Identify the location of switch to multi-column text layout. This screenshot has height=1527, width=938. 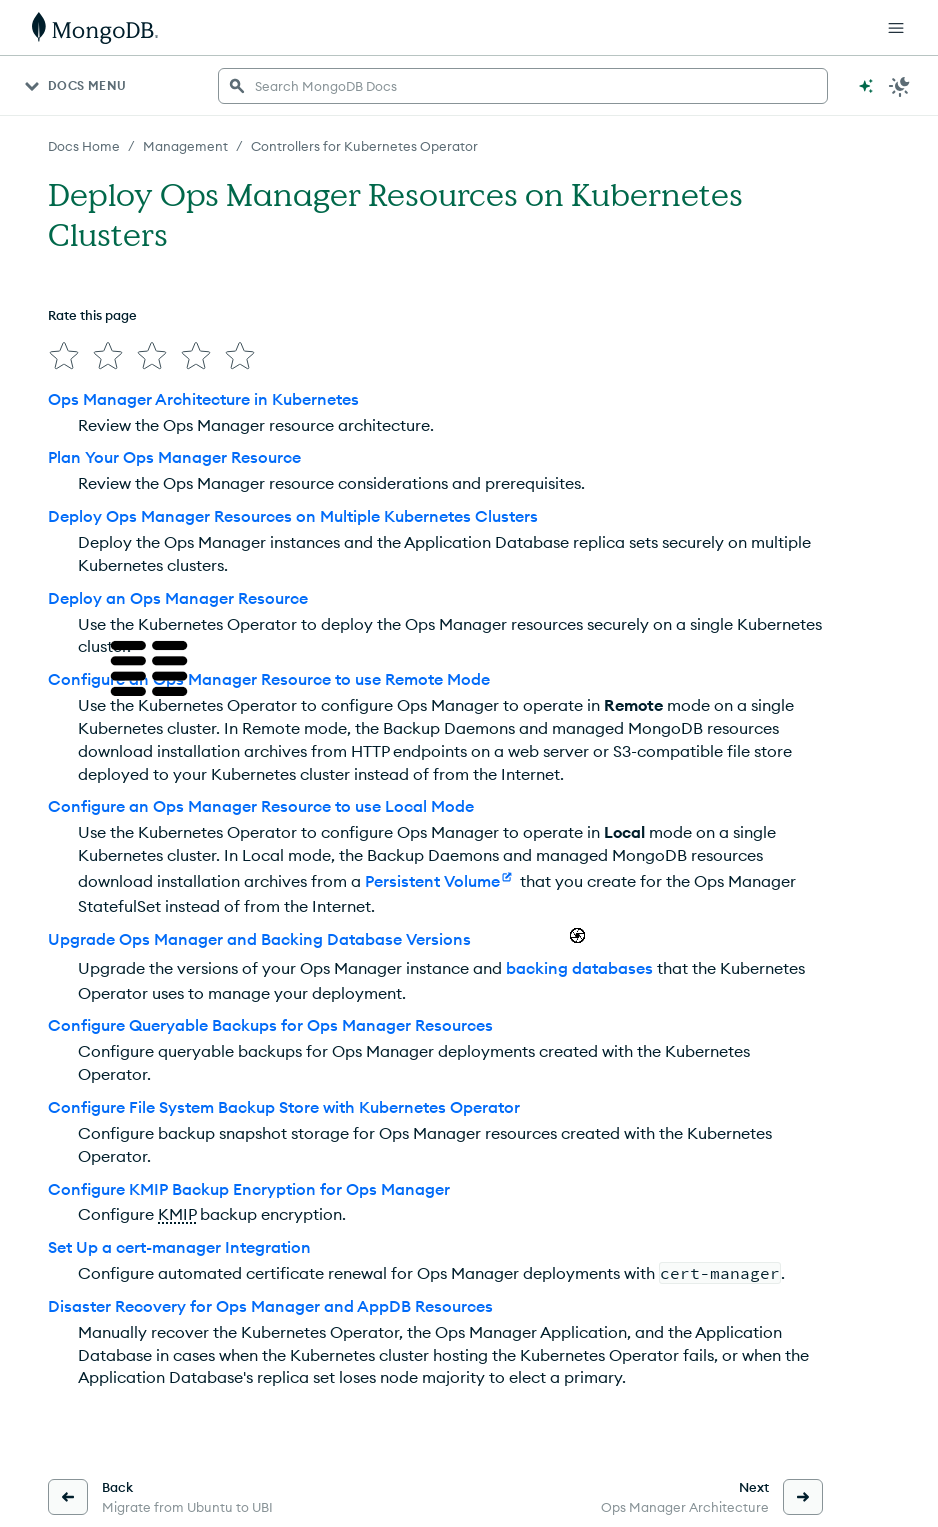
(149, 670).